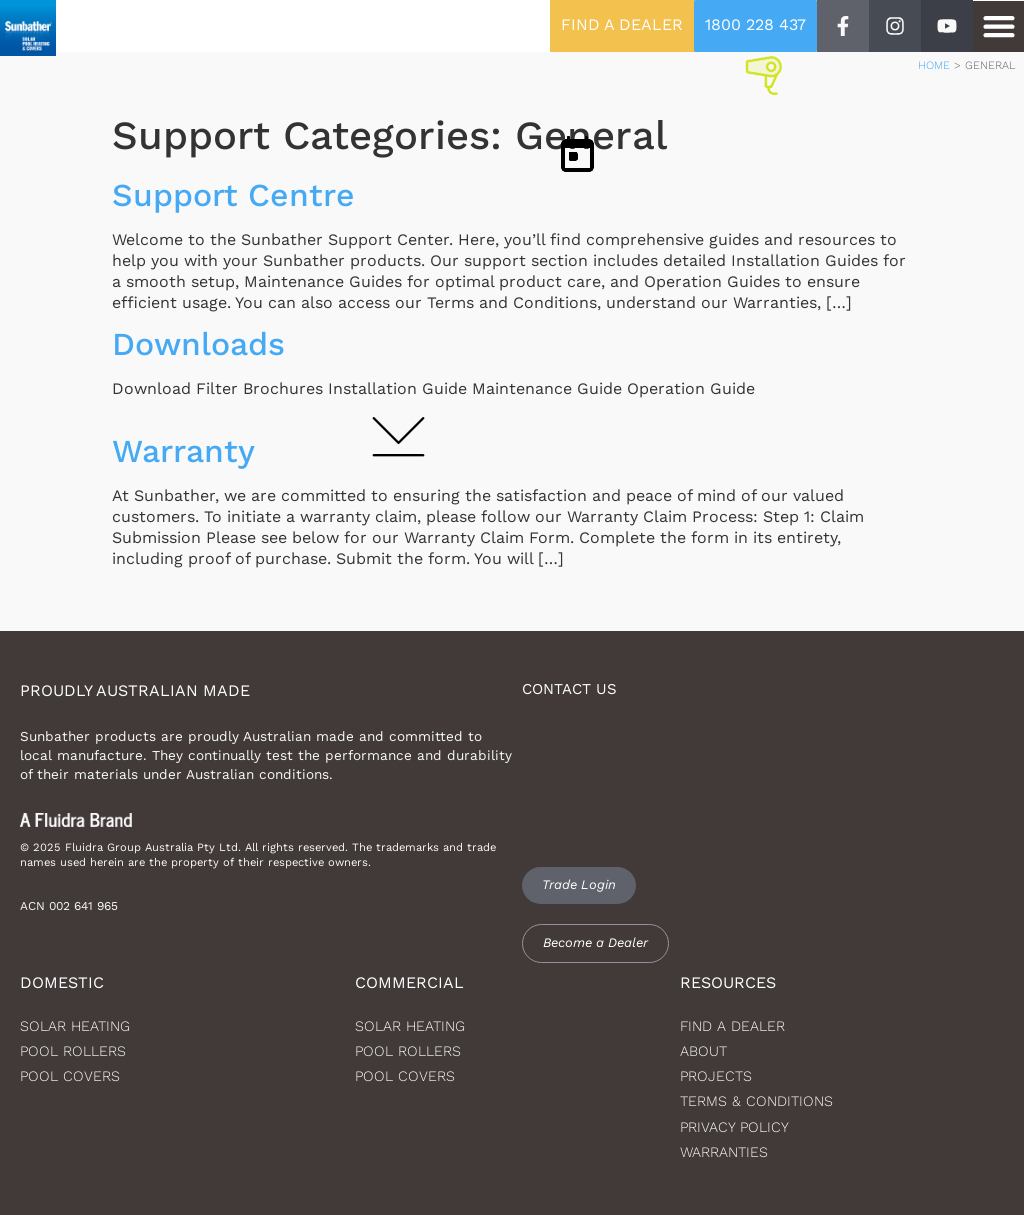  Describe the element at coordinates (764, 73) in the screenshot. I see `access hair styling or grooming tools` at that location.